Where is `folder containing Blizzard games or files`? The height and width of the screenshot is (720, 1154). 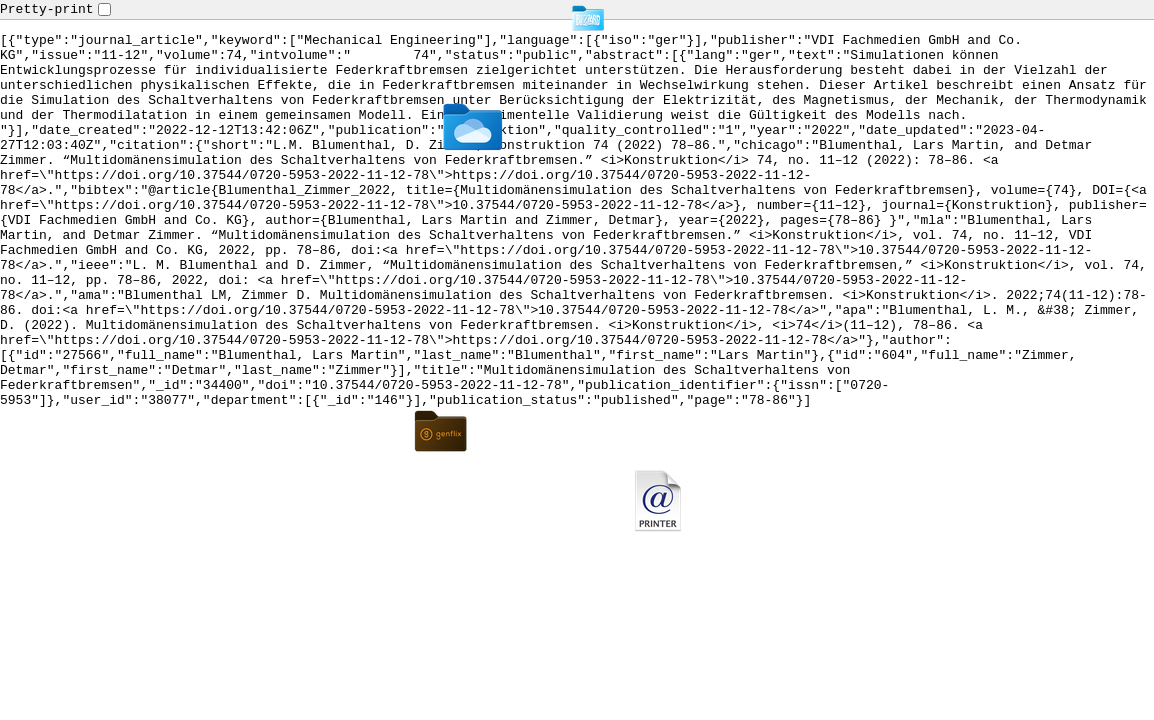
folder containing Blizzard games or files is located at coordinates (588, 19).